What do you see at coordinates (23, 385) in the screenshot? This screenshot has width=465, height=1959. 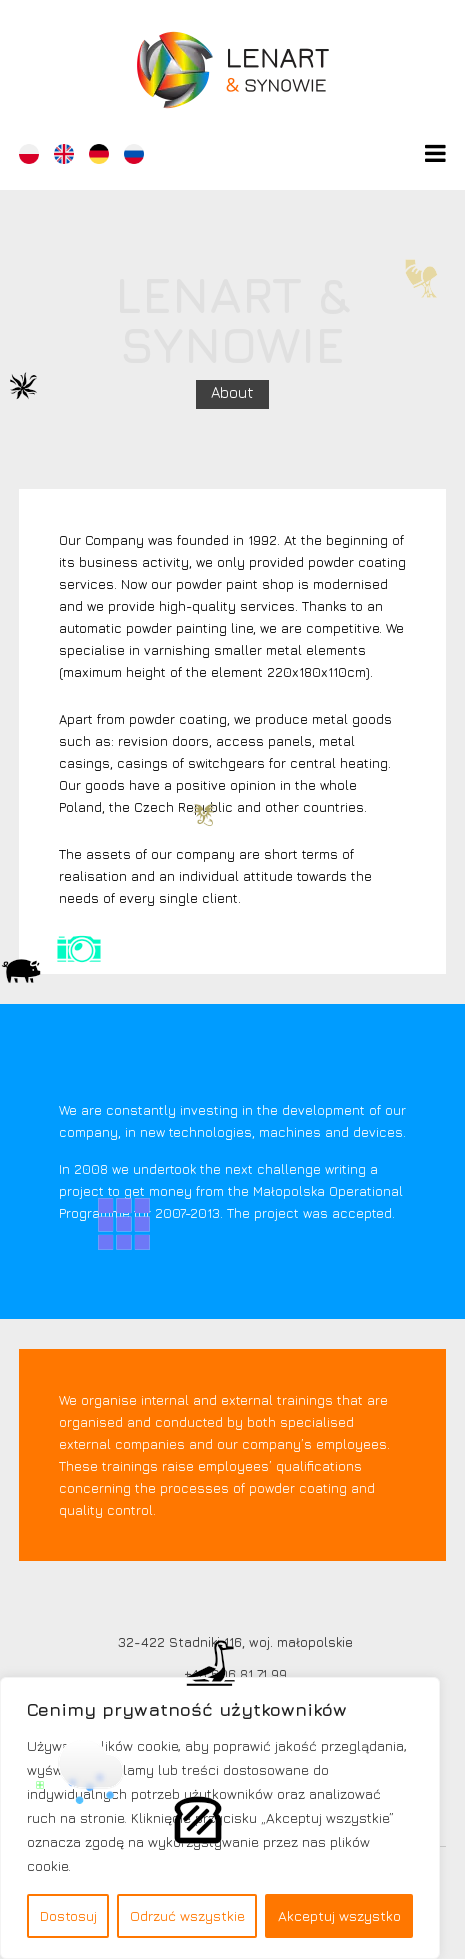 I see `vanilla flavor ingredient or flavoring option` at bounding box center [23, 385].